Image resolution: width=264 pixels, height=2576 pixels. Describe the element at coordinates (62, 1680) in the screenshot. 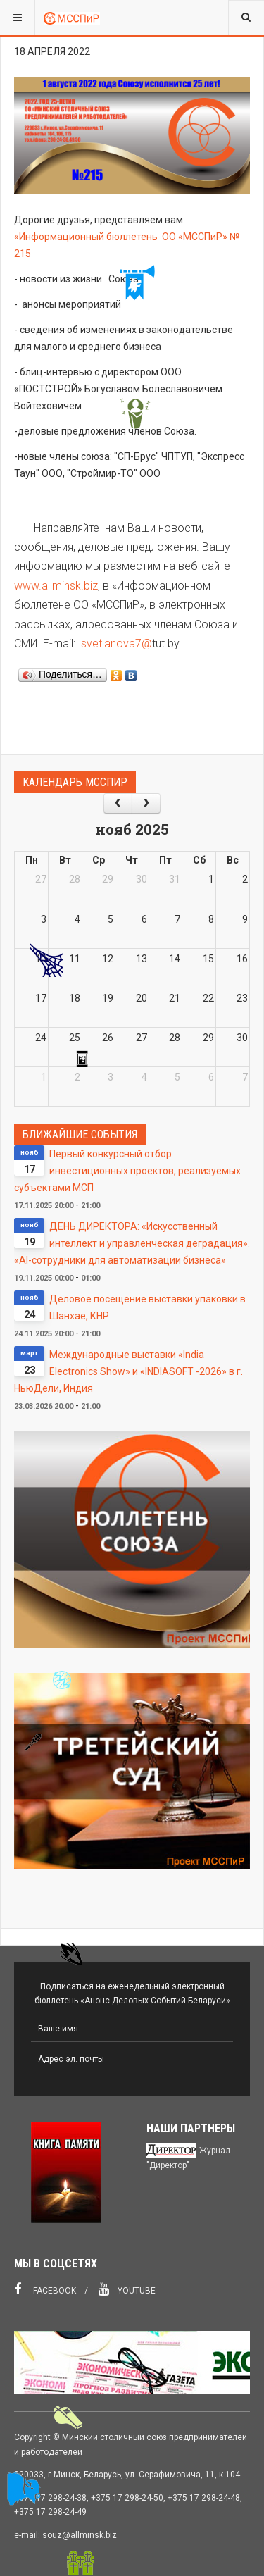

I see `indicates a trapped or contained state` at that location.